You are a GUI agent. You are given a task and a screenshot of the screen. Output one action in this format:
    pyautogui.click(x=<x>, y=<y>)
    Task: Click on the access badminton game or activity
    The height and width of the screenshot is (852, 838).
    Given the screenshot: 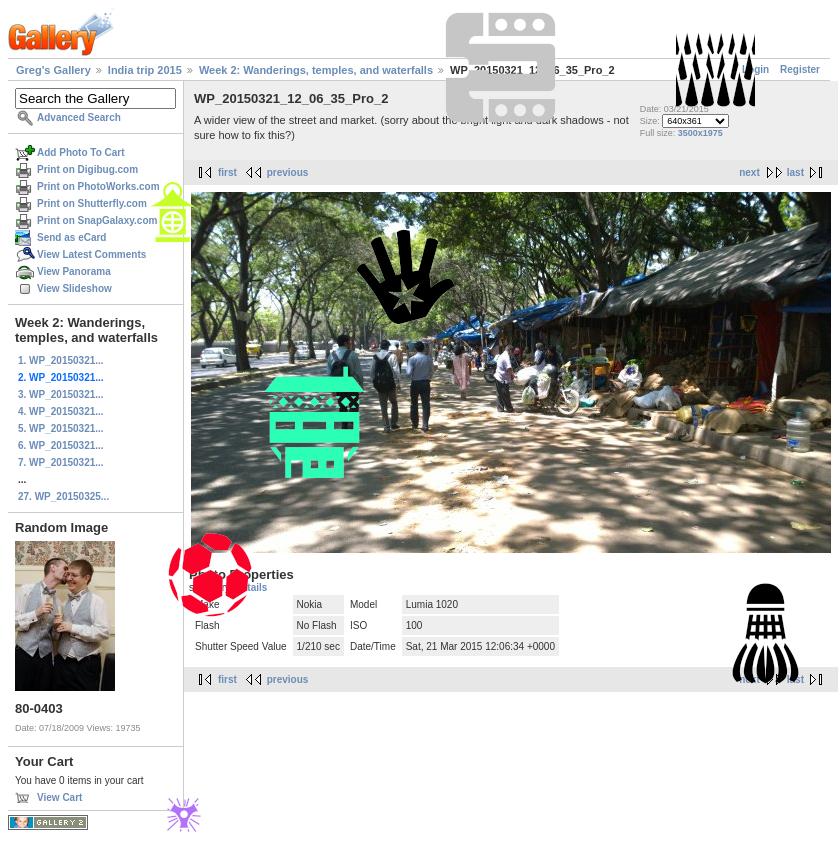 What is the action you would take?
    pyautogui.click(x=765, y=633)
    